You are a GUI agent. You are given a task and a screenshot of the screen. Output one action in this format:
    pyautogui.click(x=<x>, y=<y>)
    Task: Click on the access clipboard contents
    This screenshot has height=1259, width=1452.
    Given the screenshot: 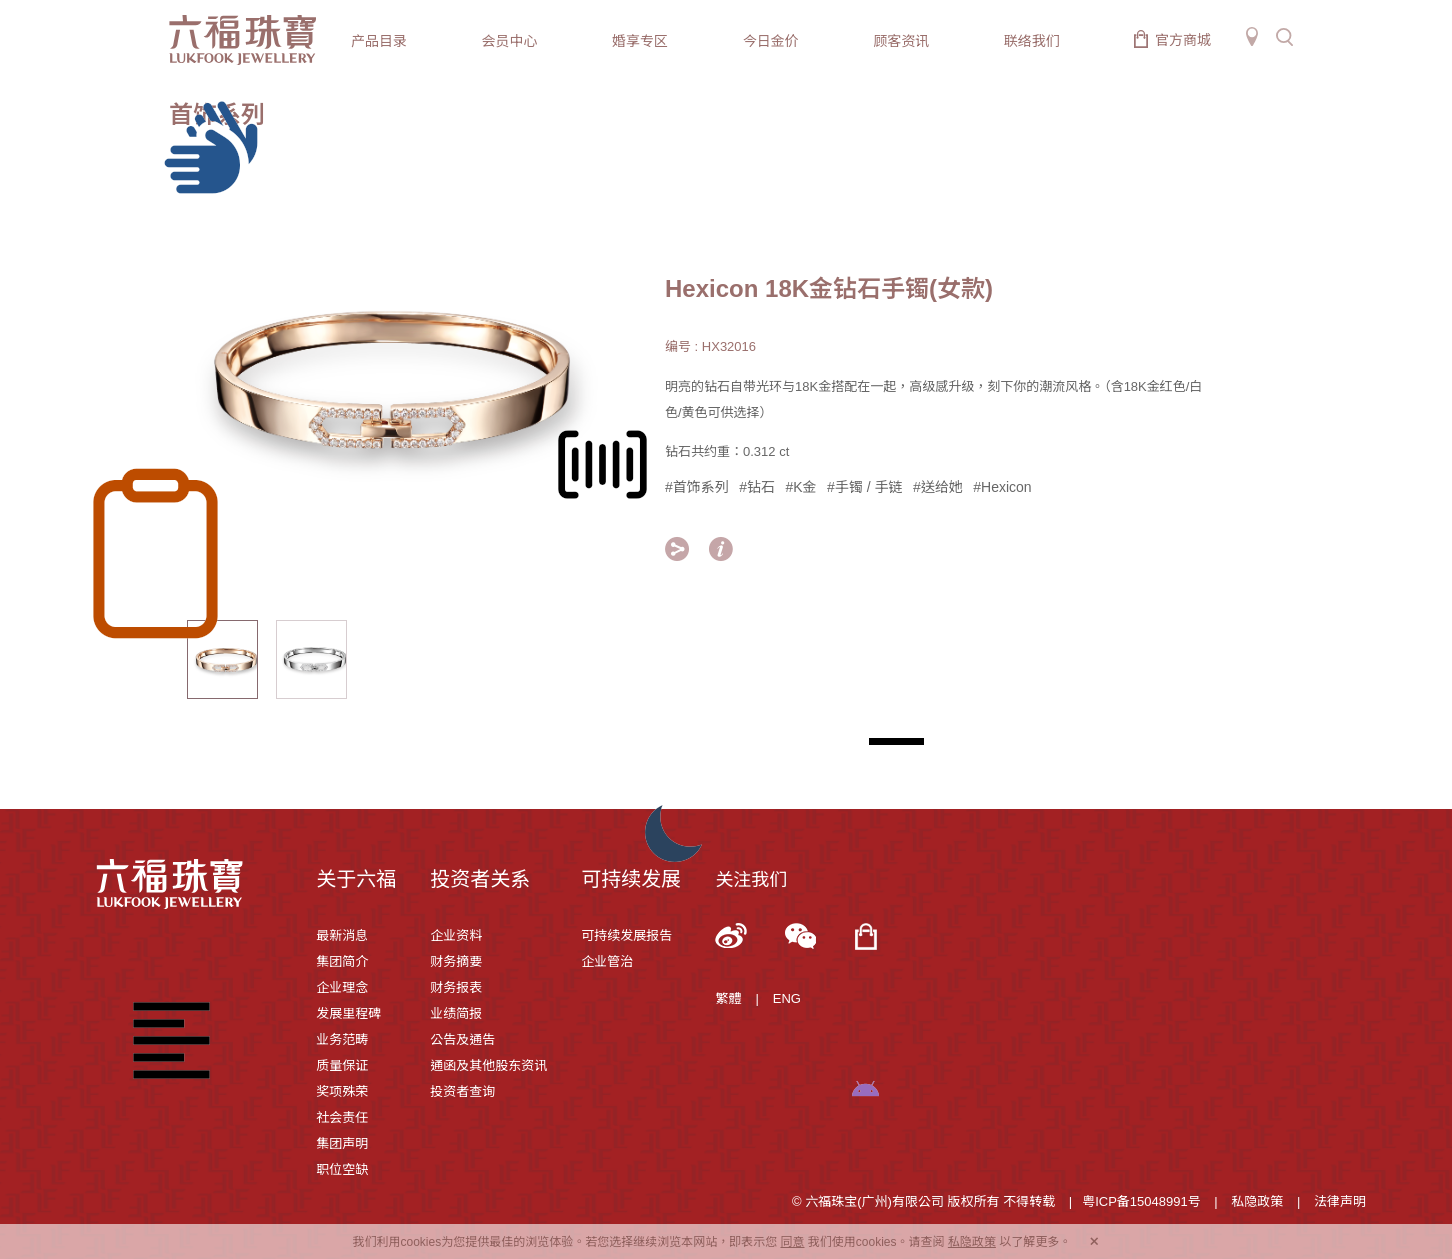 What is the action you would take?
    pyautogui.click(x=155, y=553)
    